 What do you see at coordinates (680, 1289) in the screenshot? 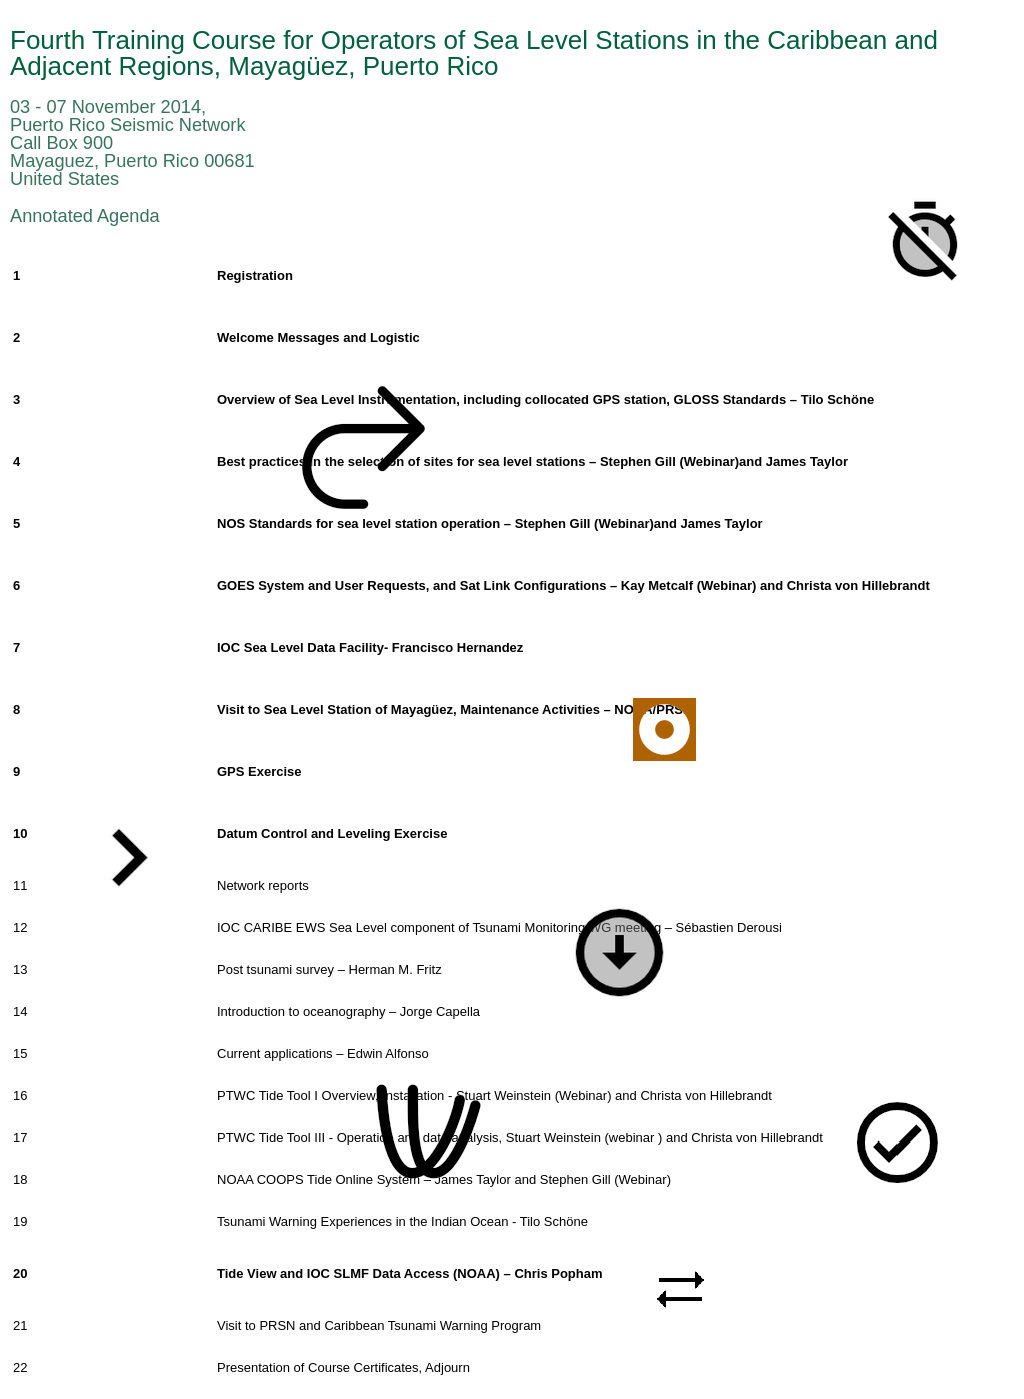
I see `sync data between devices or accounts` at bounding box center [680, 1289].